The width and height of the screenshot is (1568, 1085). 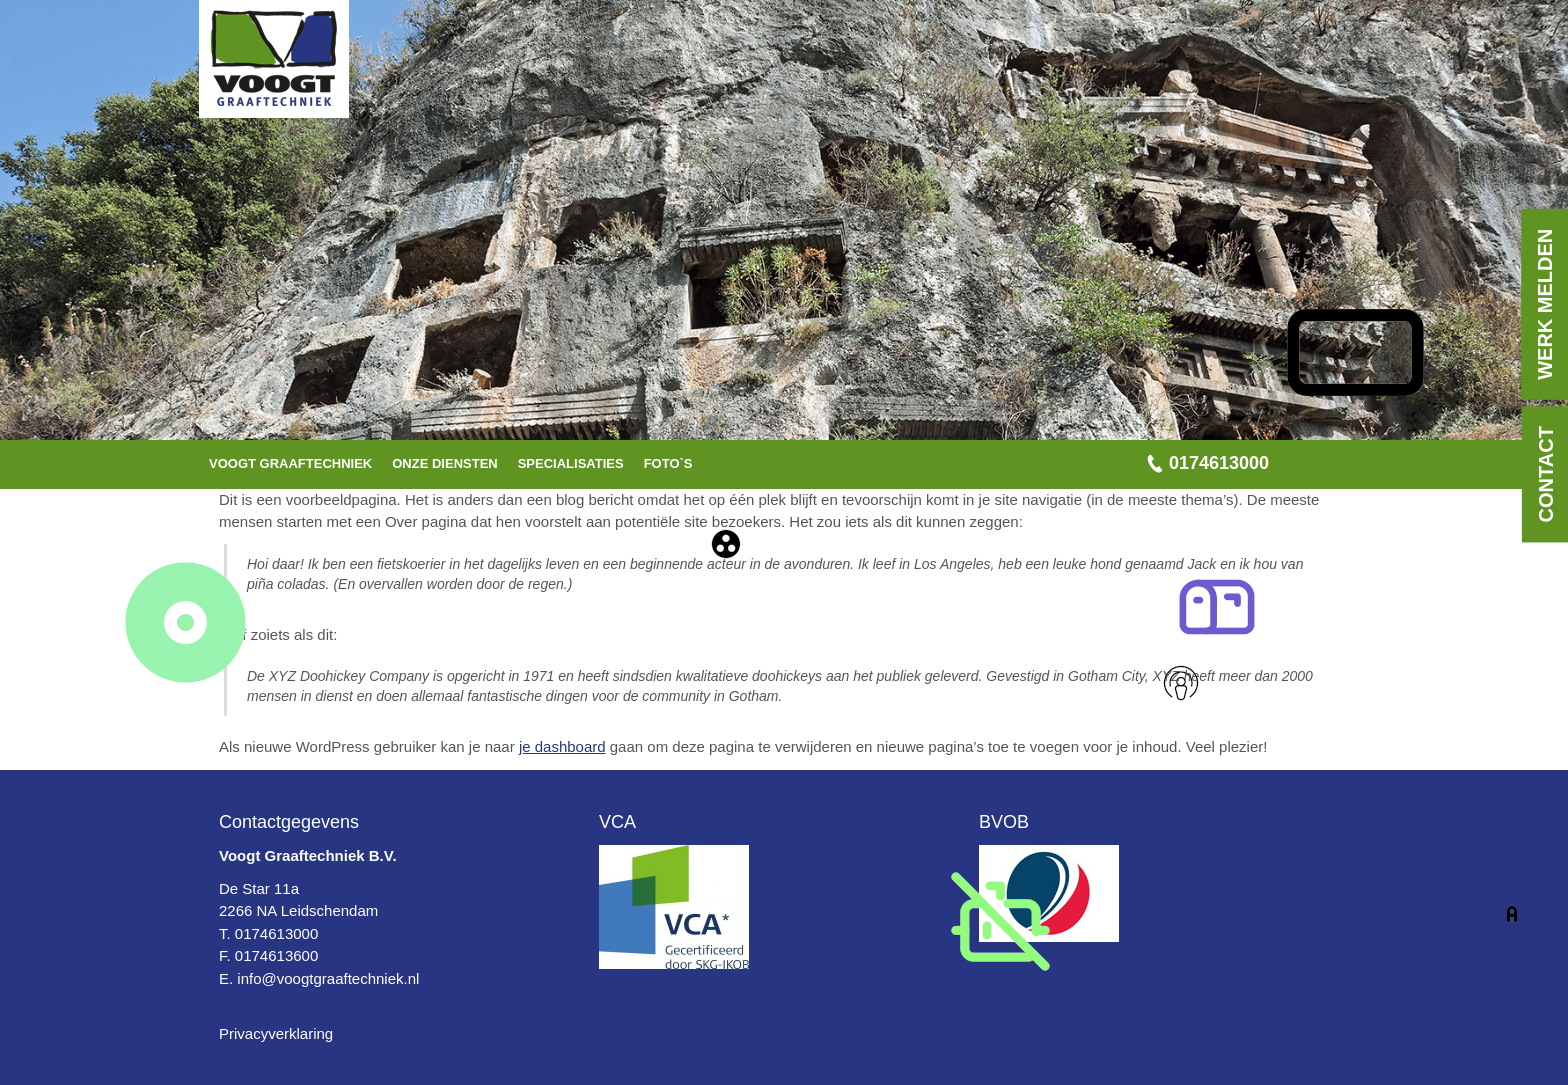 What do you see at coordinates (1217, 607) in the screenshot?
I see `access your mailbox or inbox` at bounding box center [1217, 607].